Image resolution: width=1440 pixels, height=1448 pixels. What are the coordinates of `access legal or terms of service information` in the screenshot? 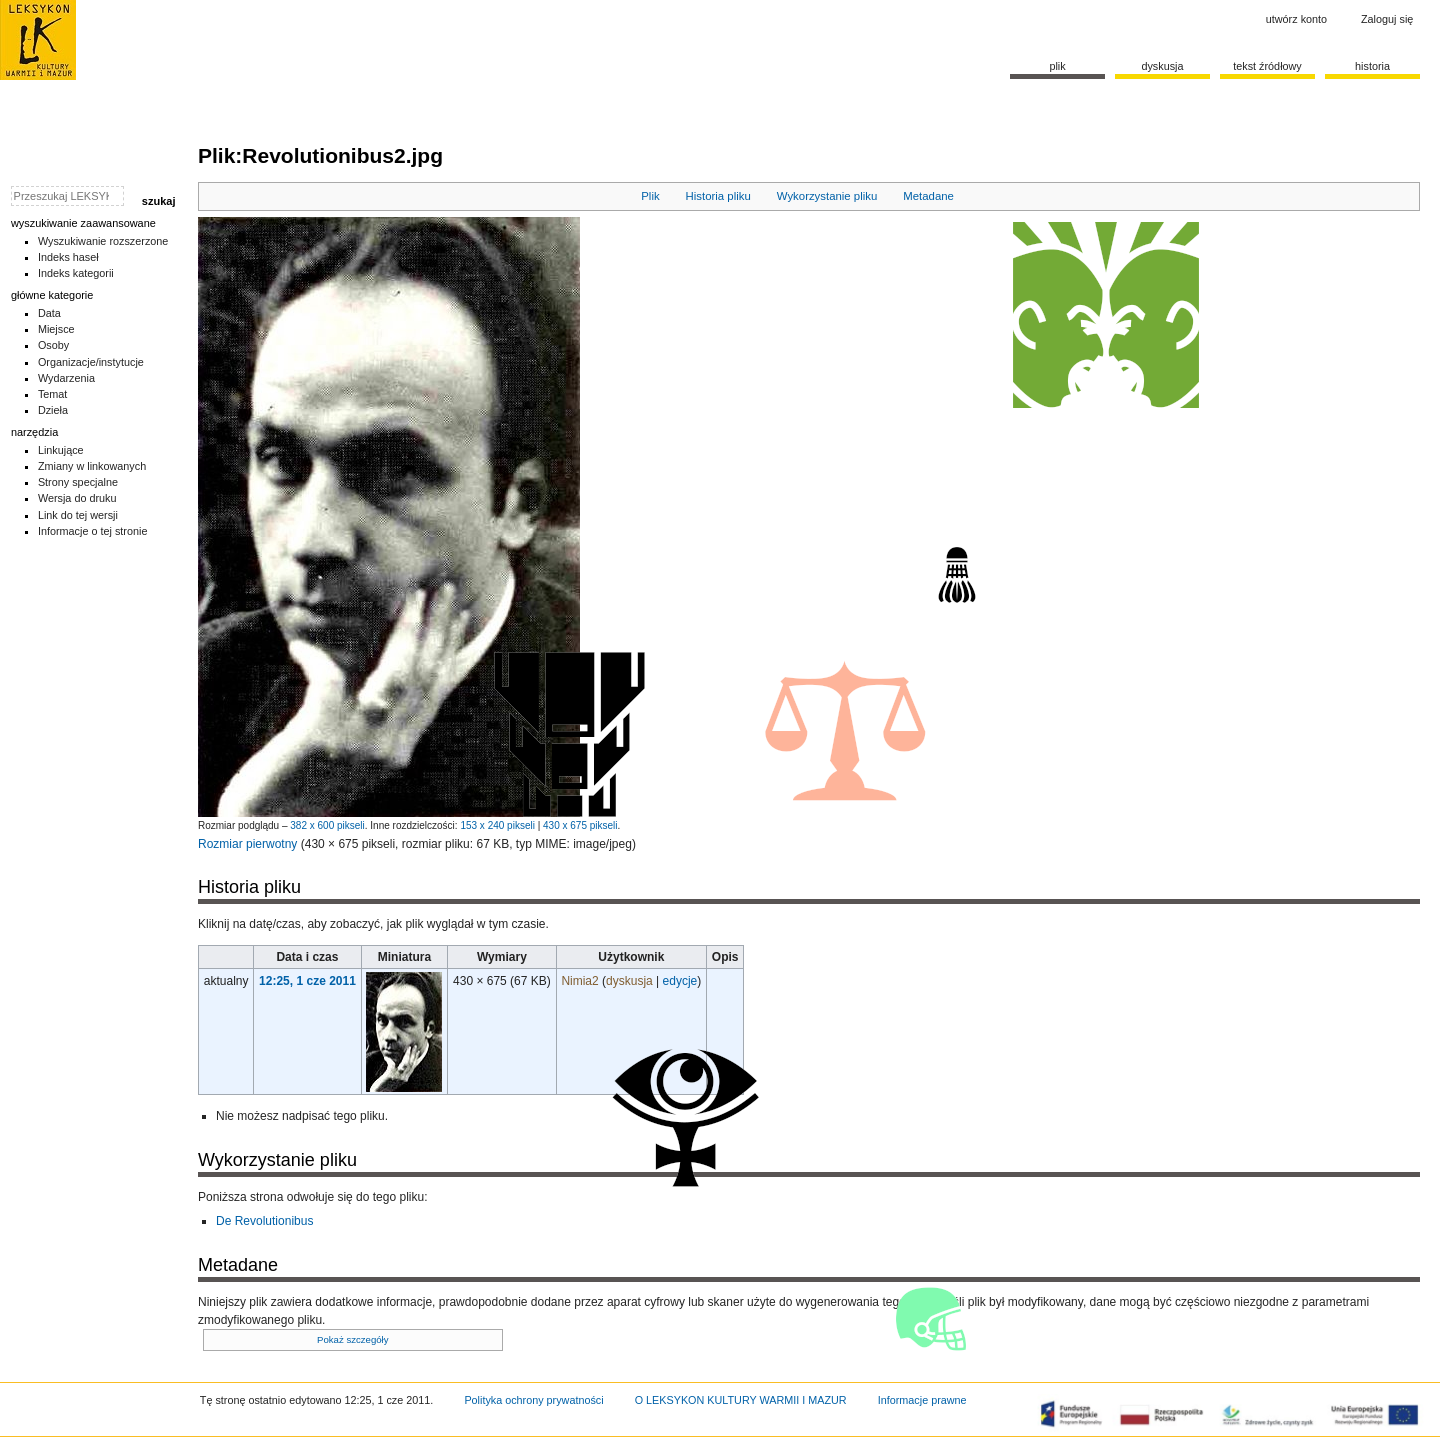 It's located at (845, 728).